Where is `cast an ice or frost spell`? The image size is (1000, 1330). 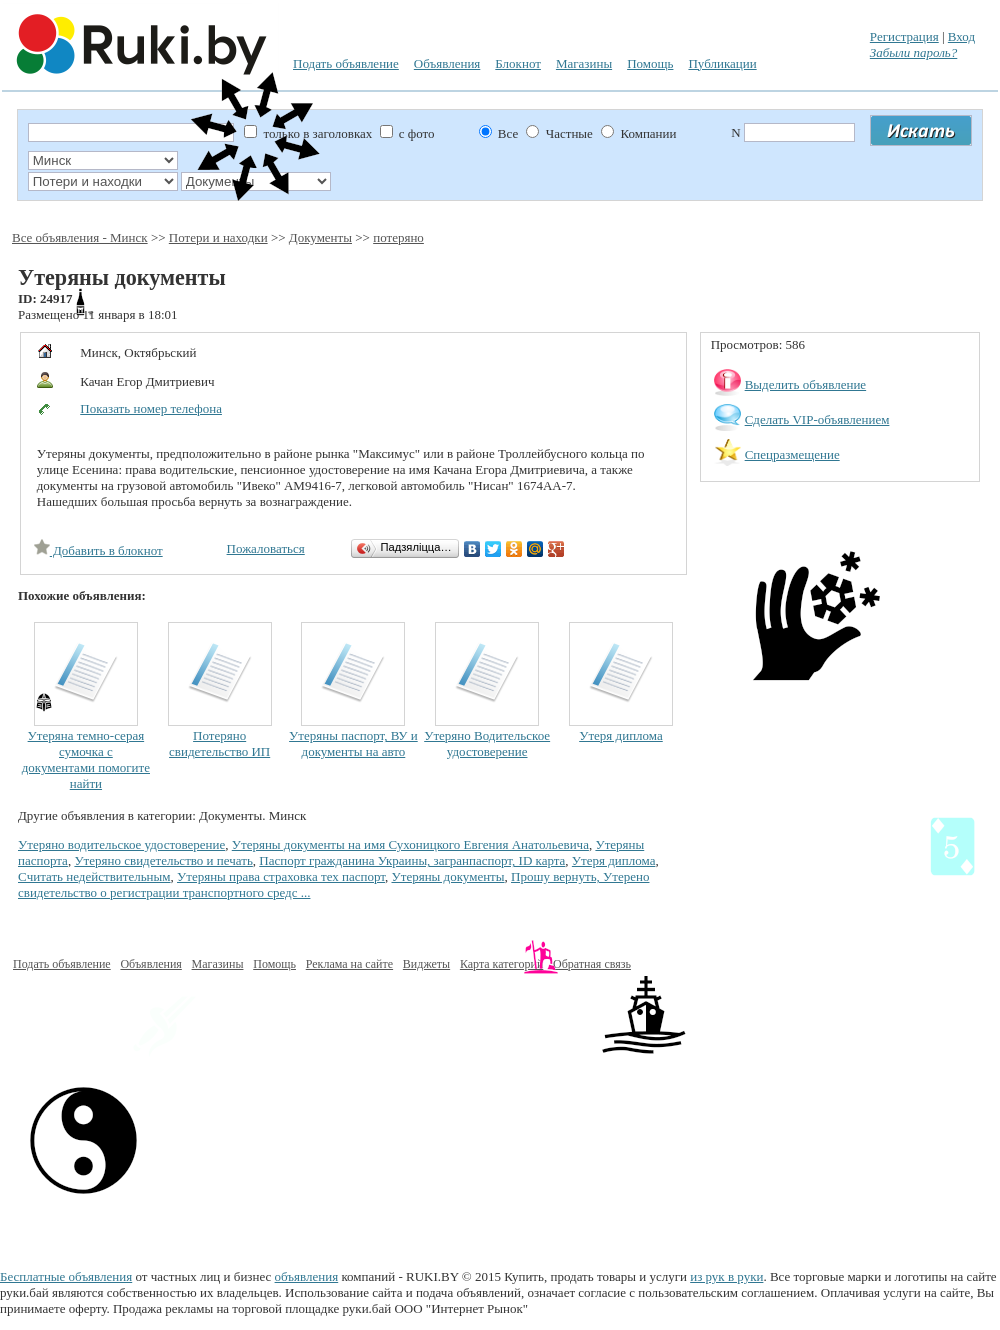 cast an ice or frost spell is located at coordinates (817, 615).